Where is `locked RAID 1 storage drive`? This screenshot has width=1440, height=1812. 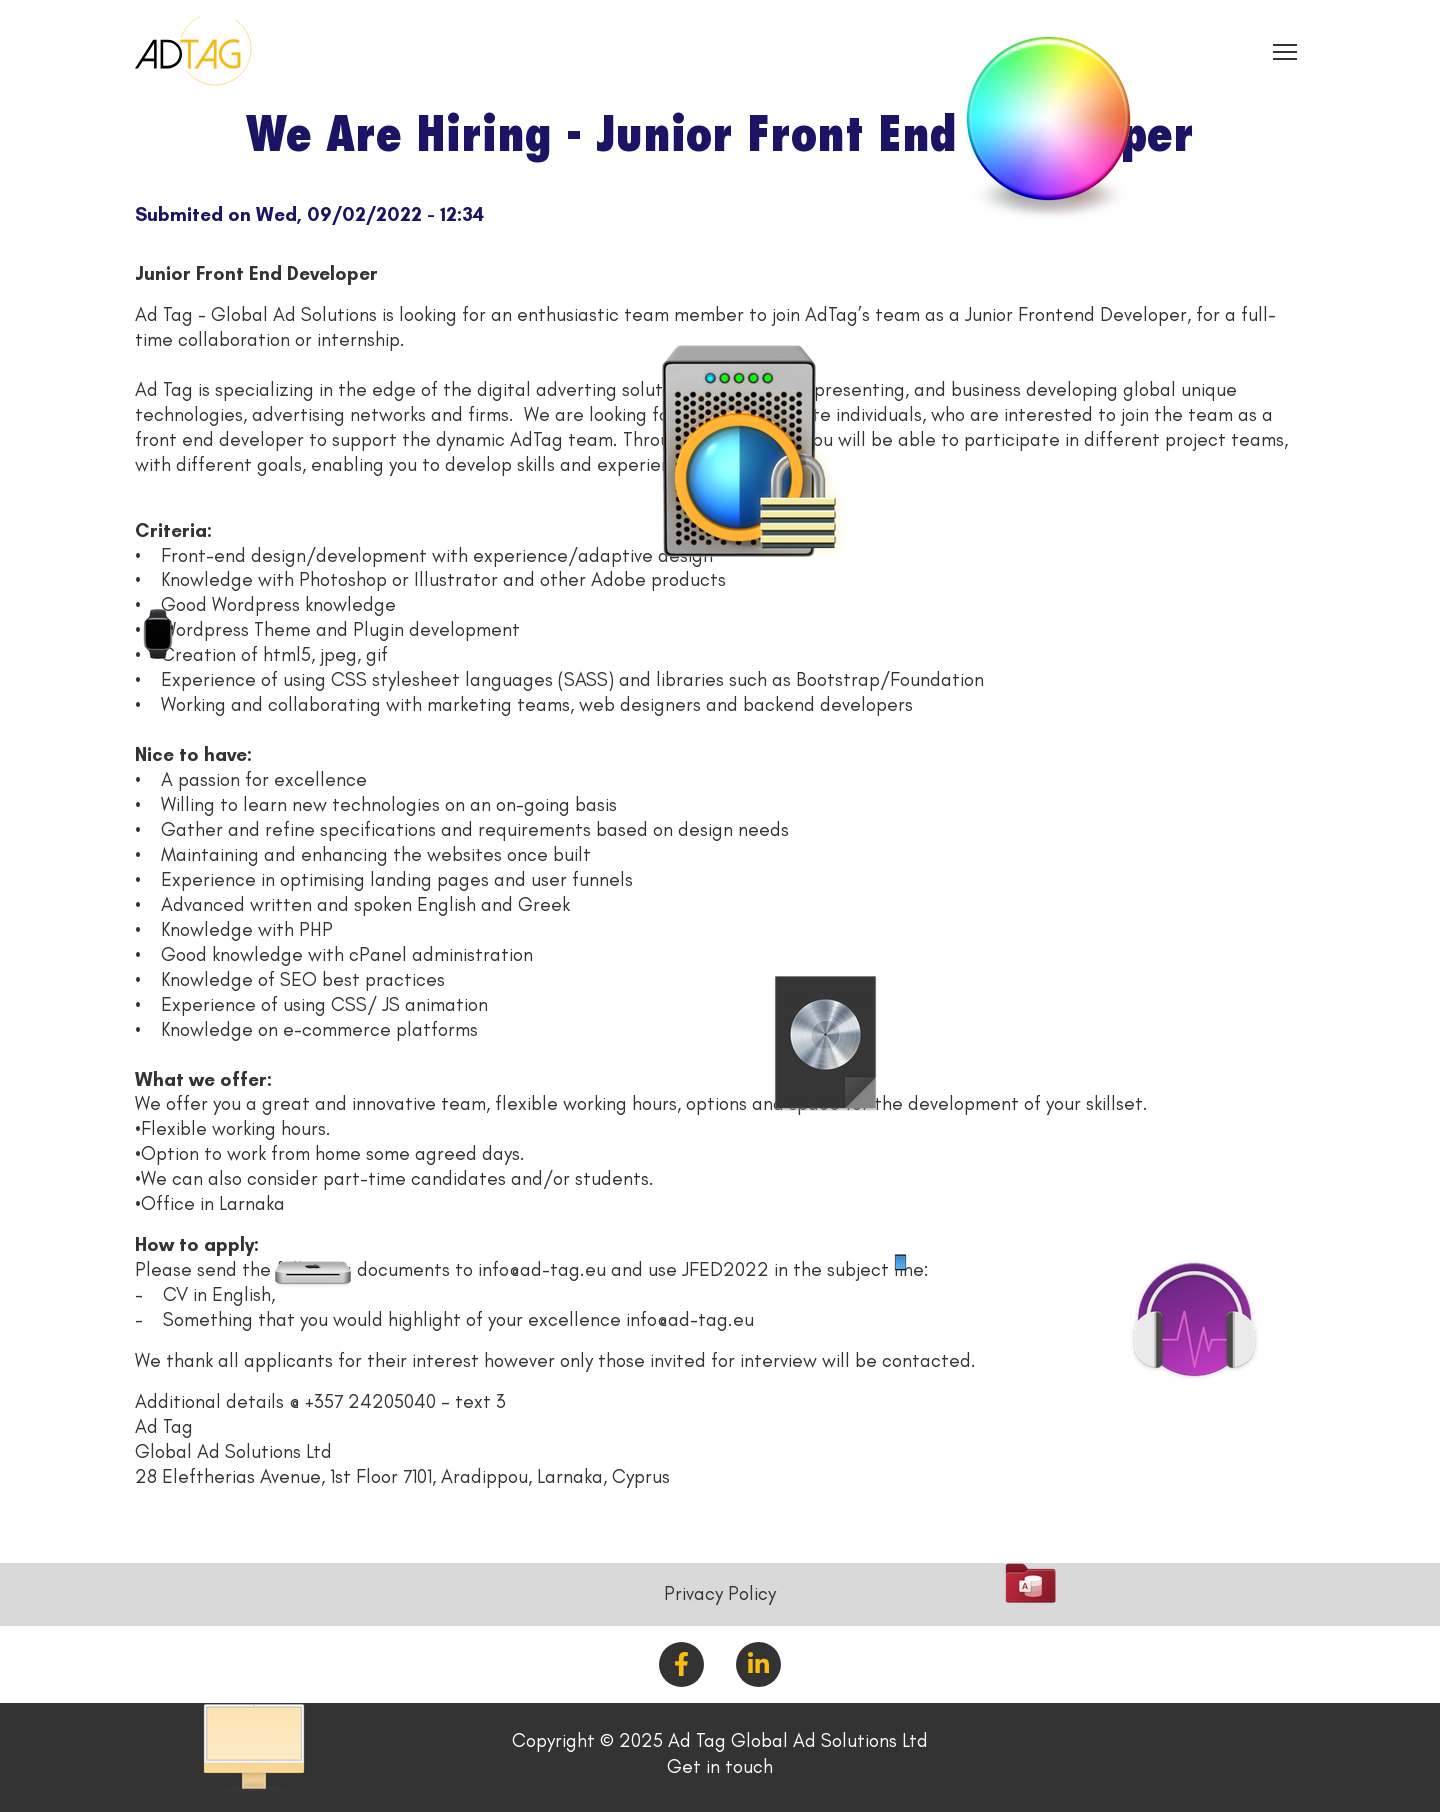 locked RAID 1 storage drive is located at coordinates (739, 451).